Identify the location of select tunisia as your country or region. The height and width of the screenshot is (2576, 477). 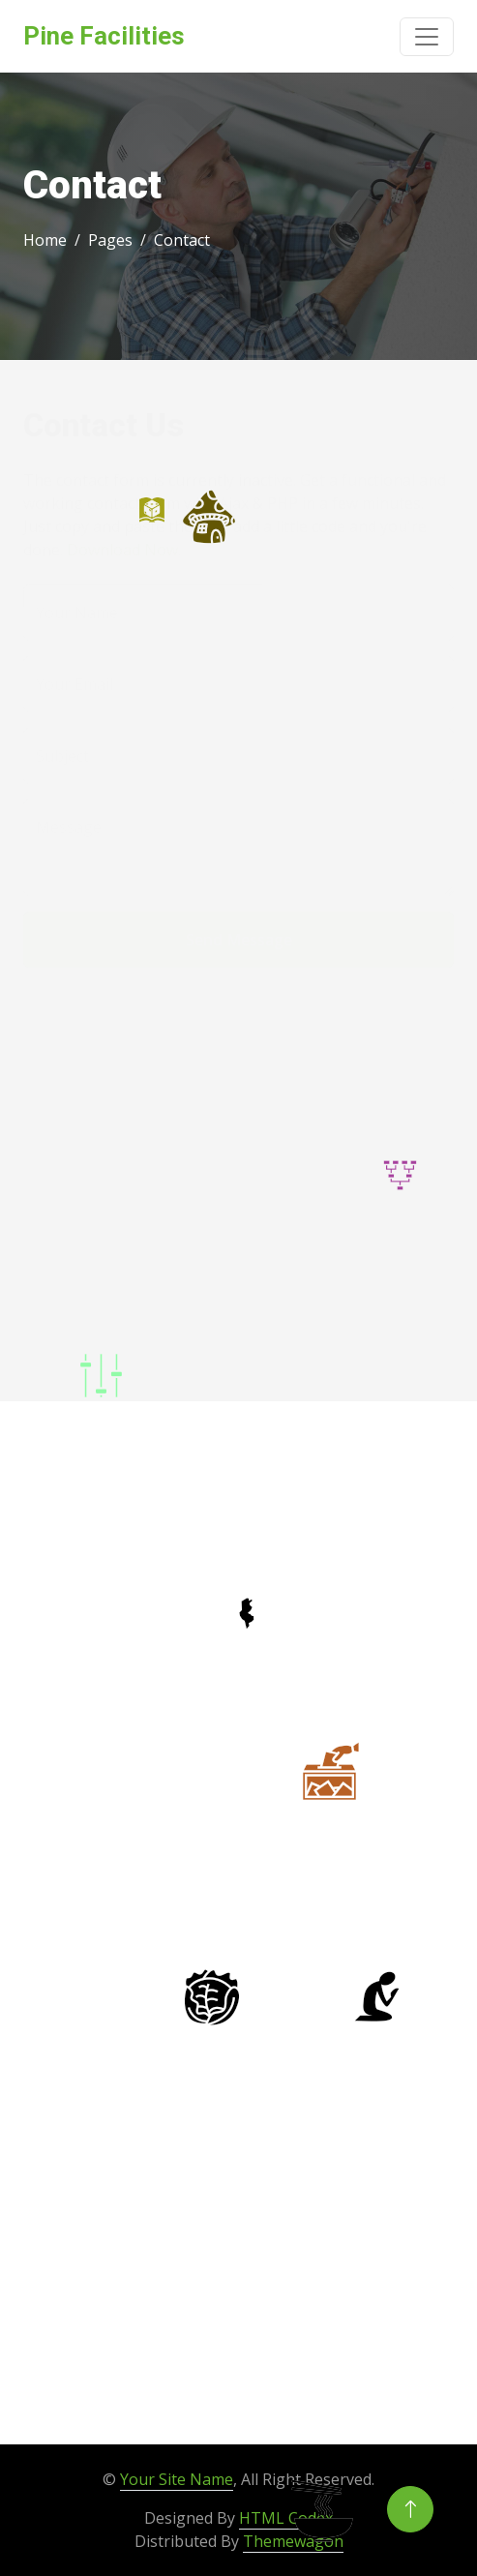
(248, 1613).